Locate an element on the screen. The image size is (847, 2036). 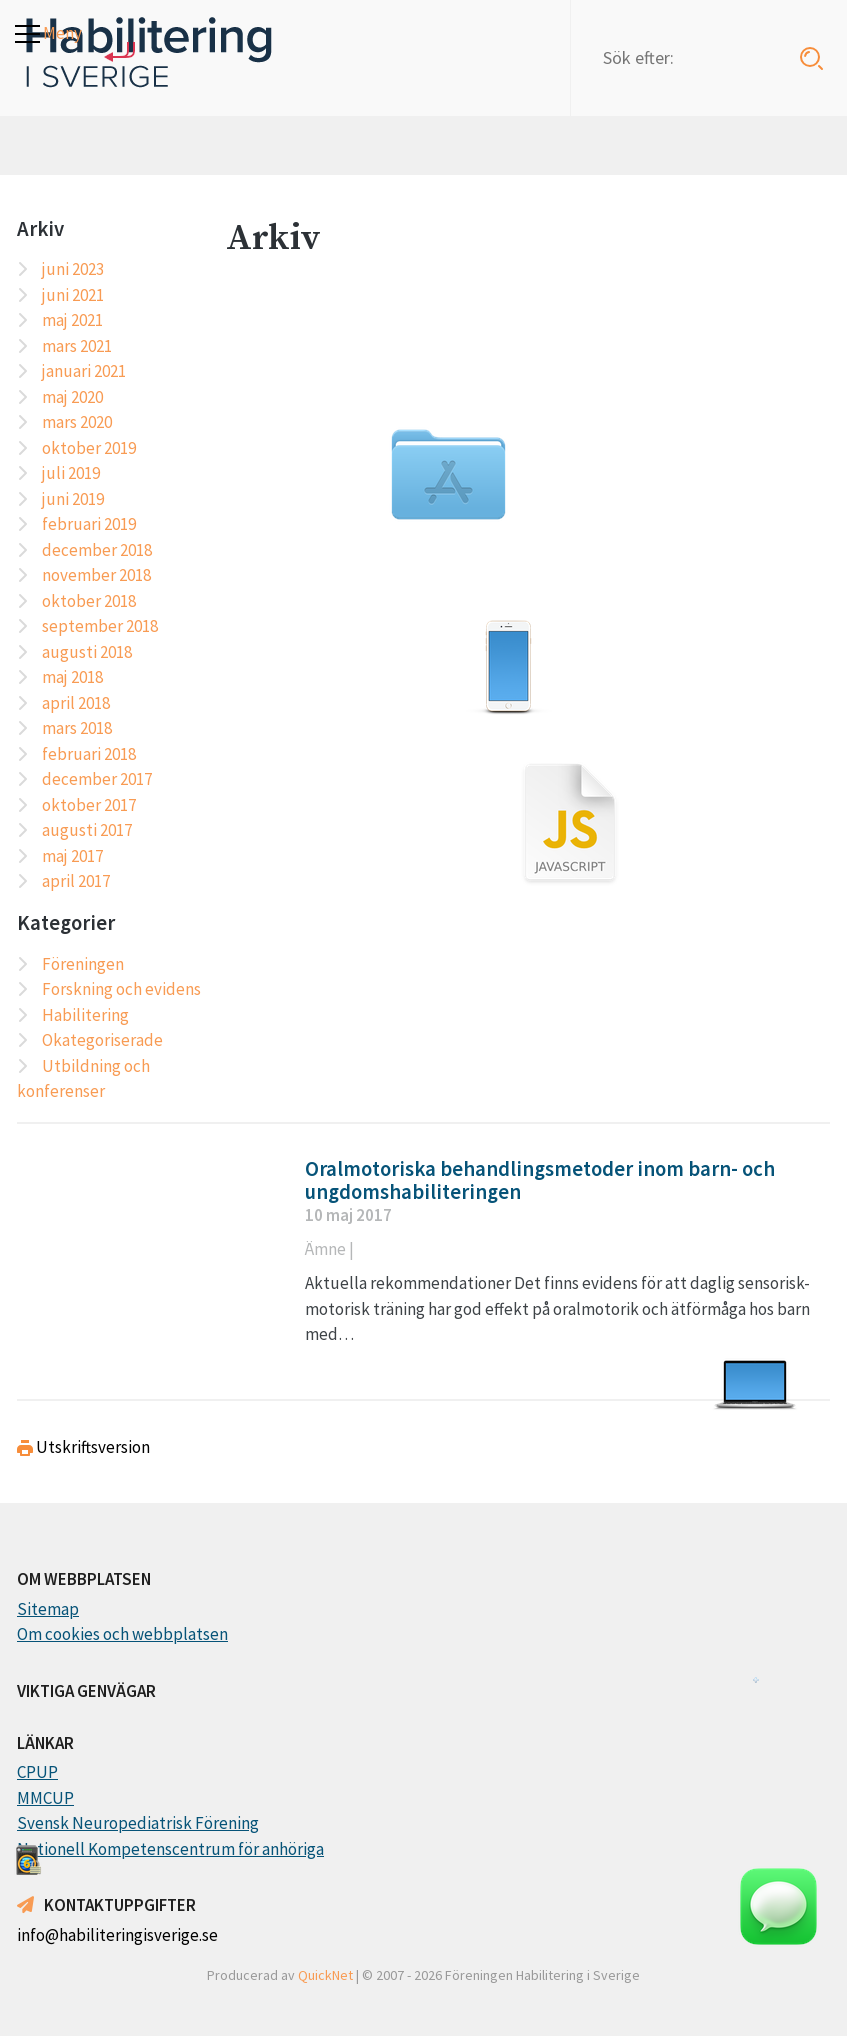
open your templates folder is located at coordinates (448, 474).